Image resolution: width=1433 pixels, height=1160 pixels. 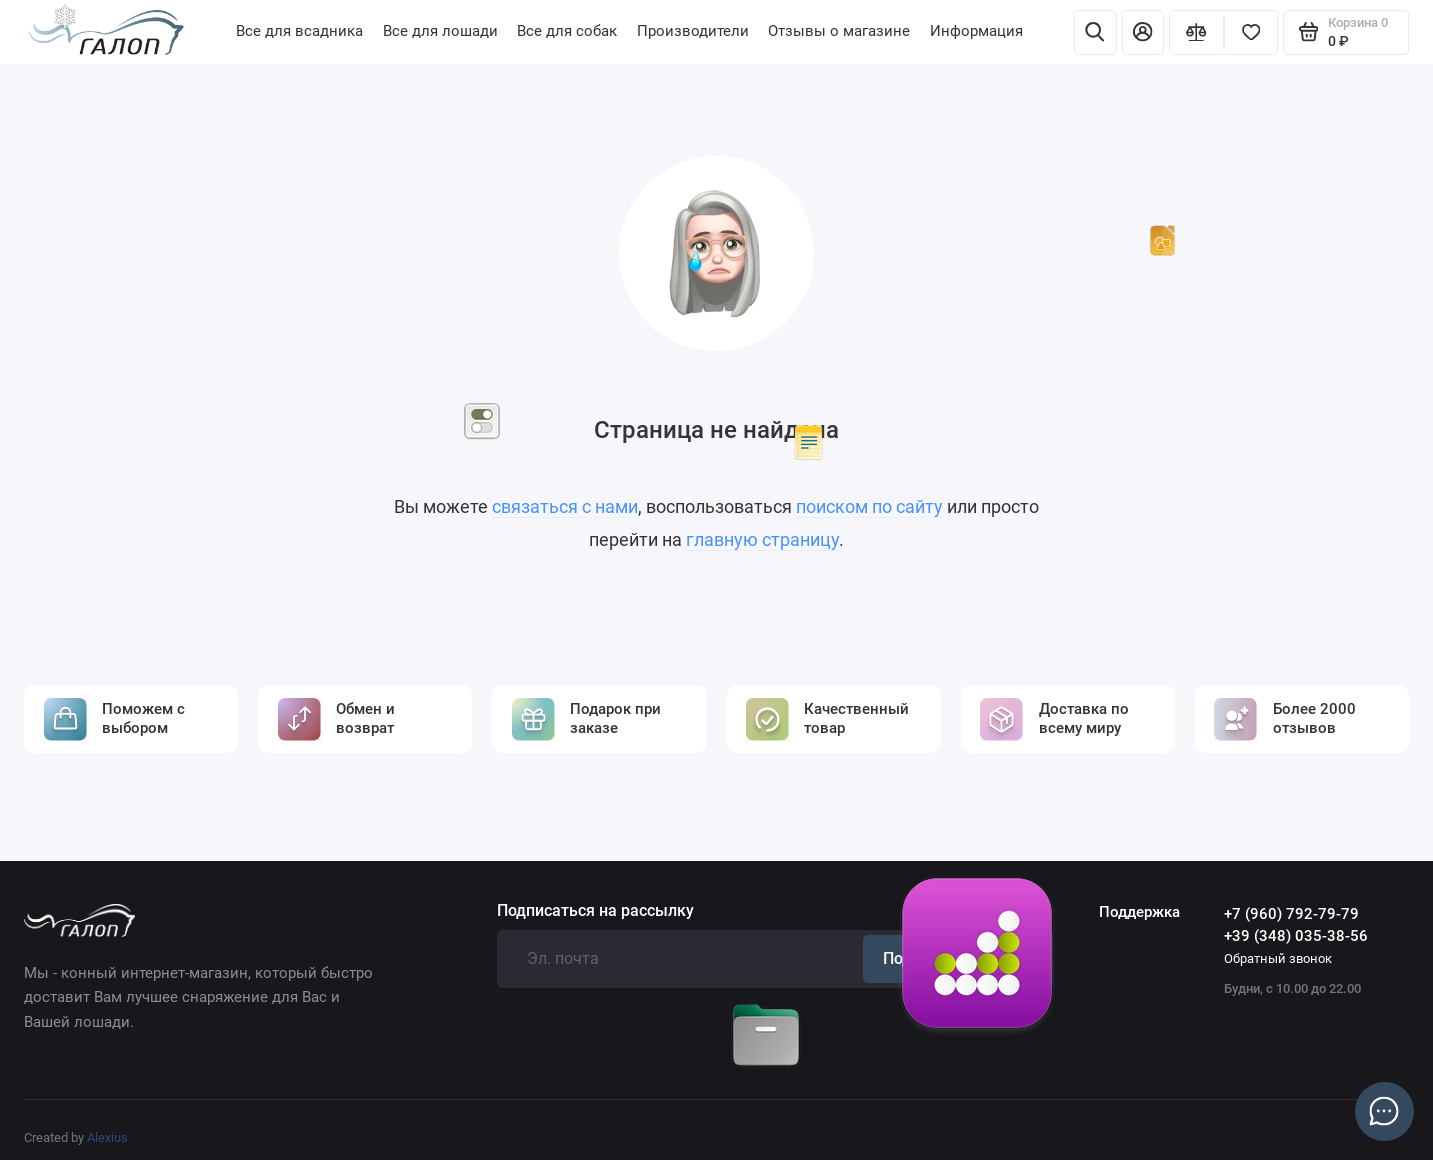 What do you see at coordinates (977, 953) in the screenshot?
I see `launch the four in a row game app` at bounding box center [977, 953].